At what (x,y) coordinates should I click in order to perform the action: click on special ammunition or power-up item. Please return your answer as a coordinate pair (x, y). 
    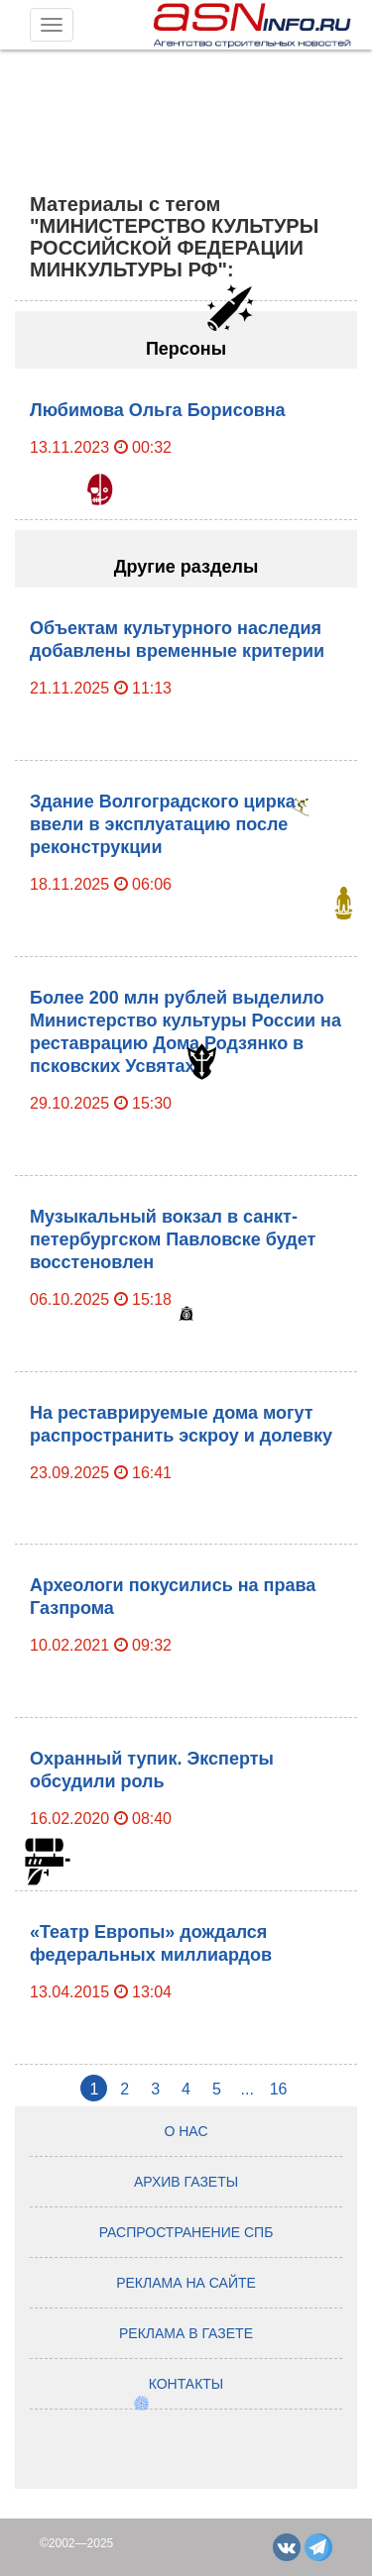
    Looking at the image, I should click on (229, 308).